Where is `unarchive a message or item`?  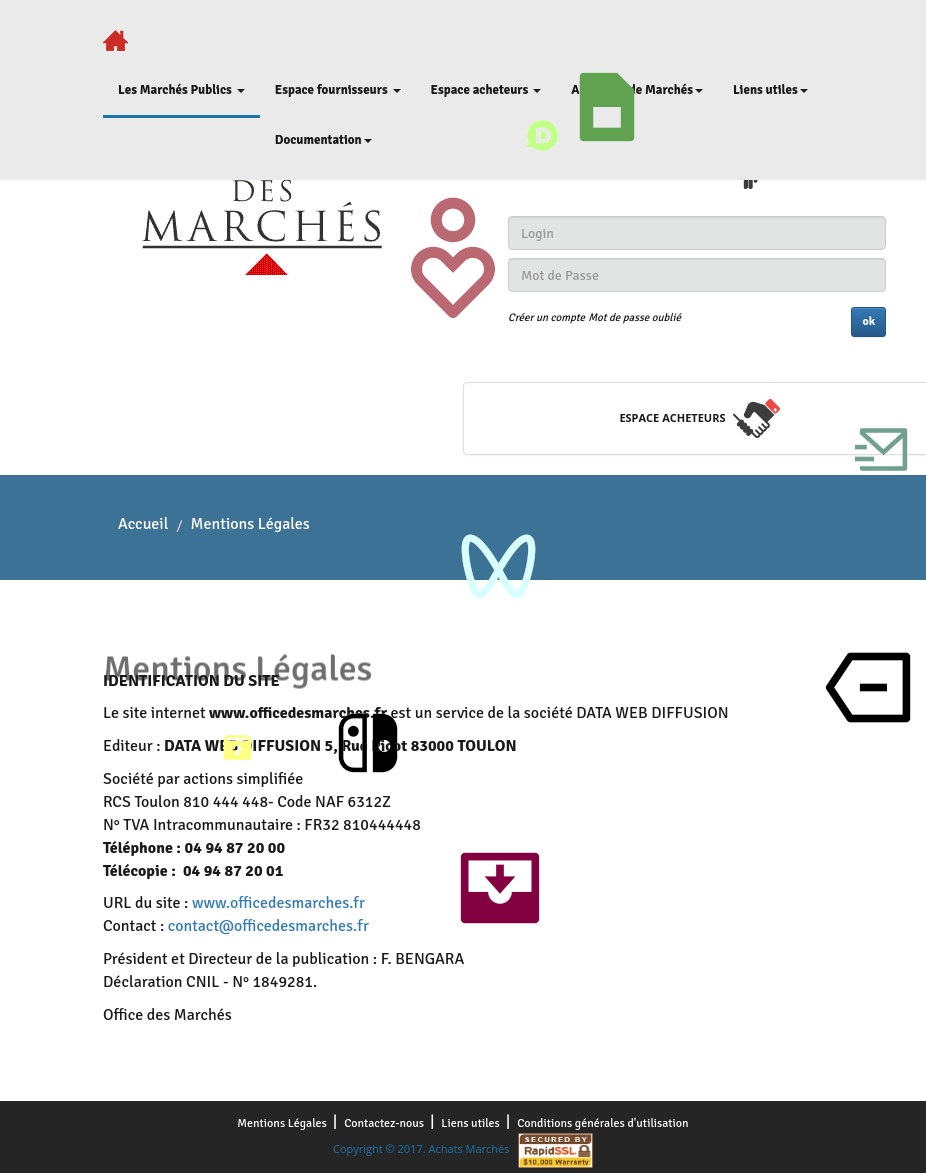 unarchive a message or item is located at coordinates (237, 747).